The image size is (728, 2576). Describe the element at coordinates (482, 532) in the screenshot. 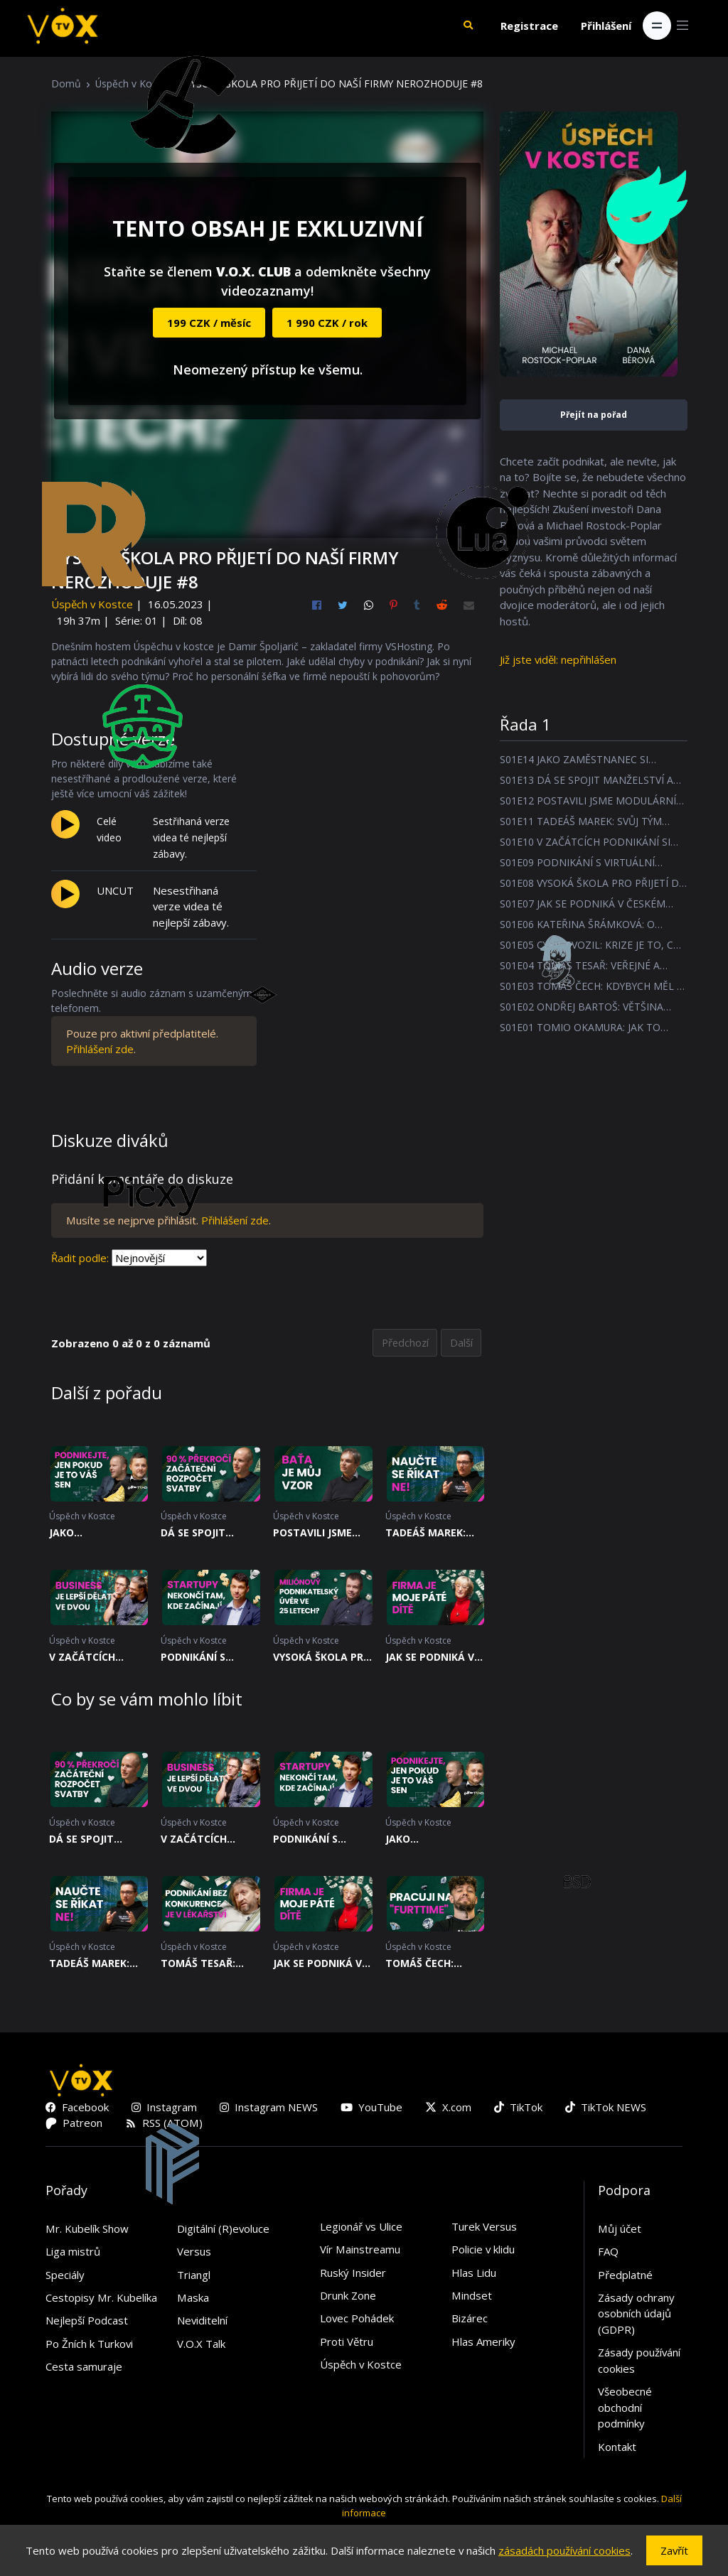

I see `lua programming language logo` at that location.